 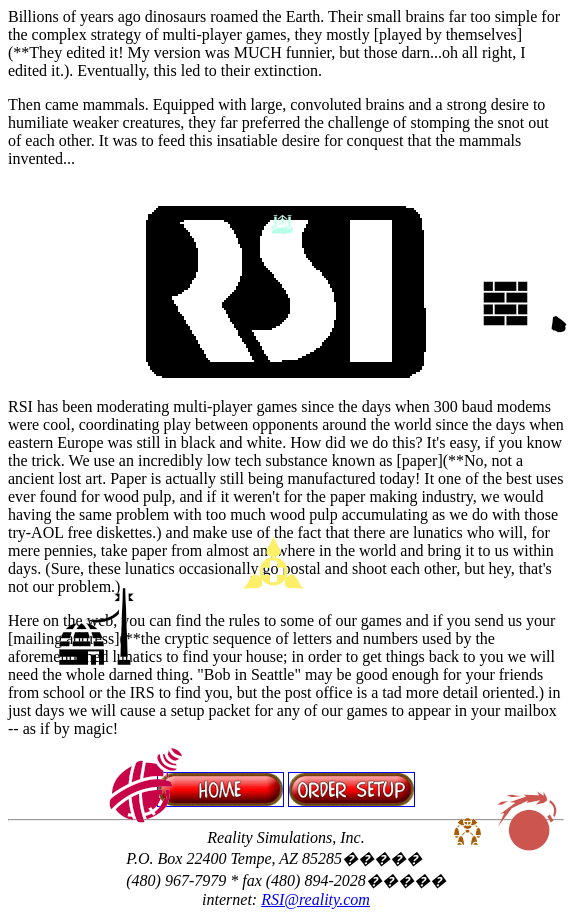 What do you see at coordinates (559, 324) in the screenshot?
I see `select uruguay as your country or region` at bounding box center [559, 324].